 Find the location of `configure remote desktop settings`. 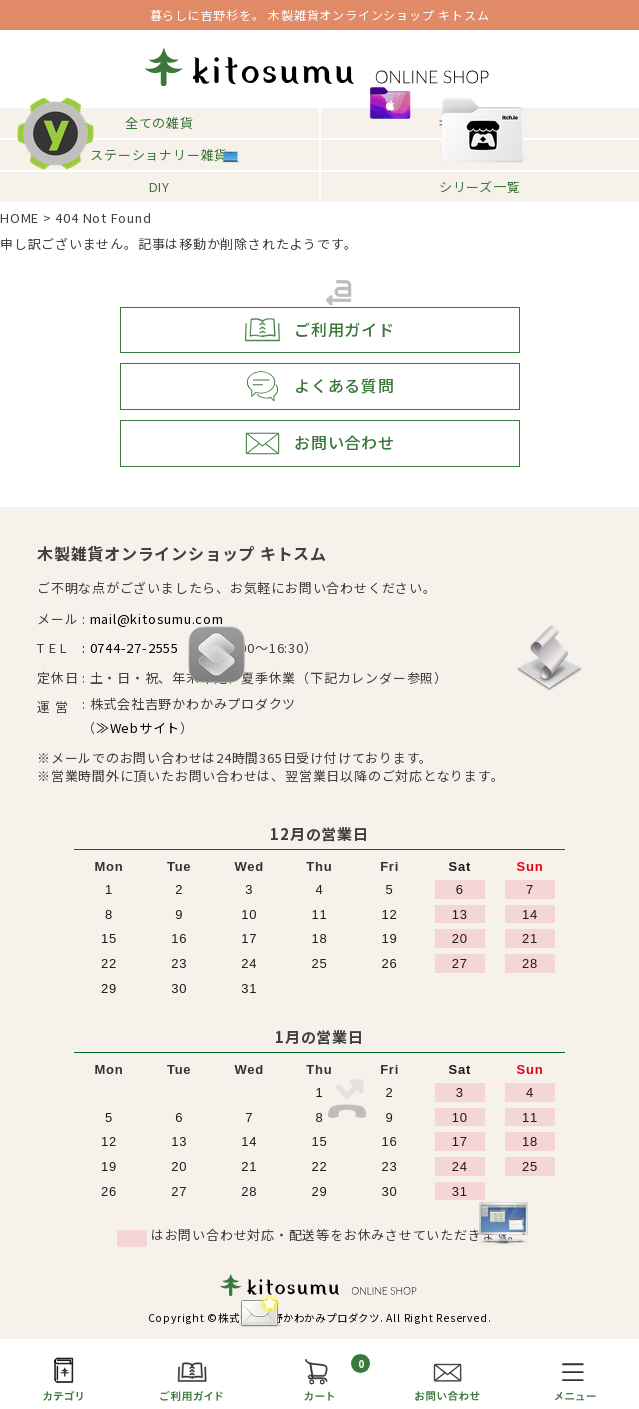

configure remote desktop settings is located at coordinates (503, 1223).